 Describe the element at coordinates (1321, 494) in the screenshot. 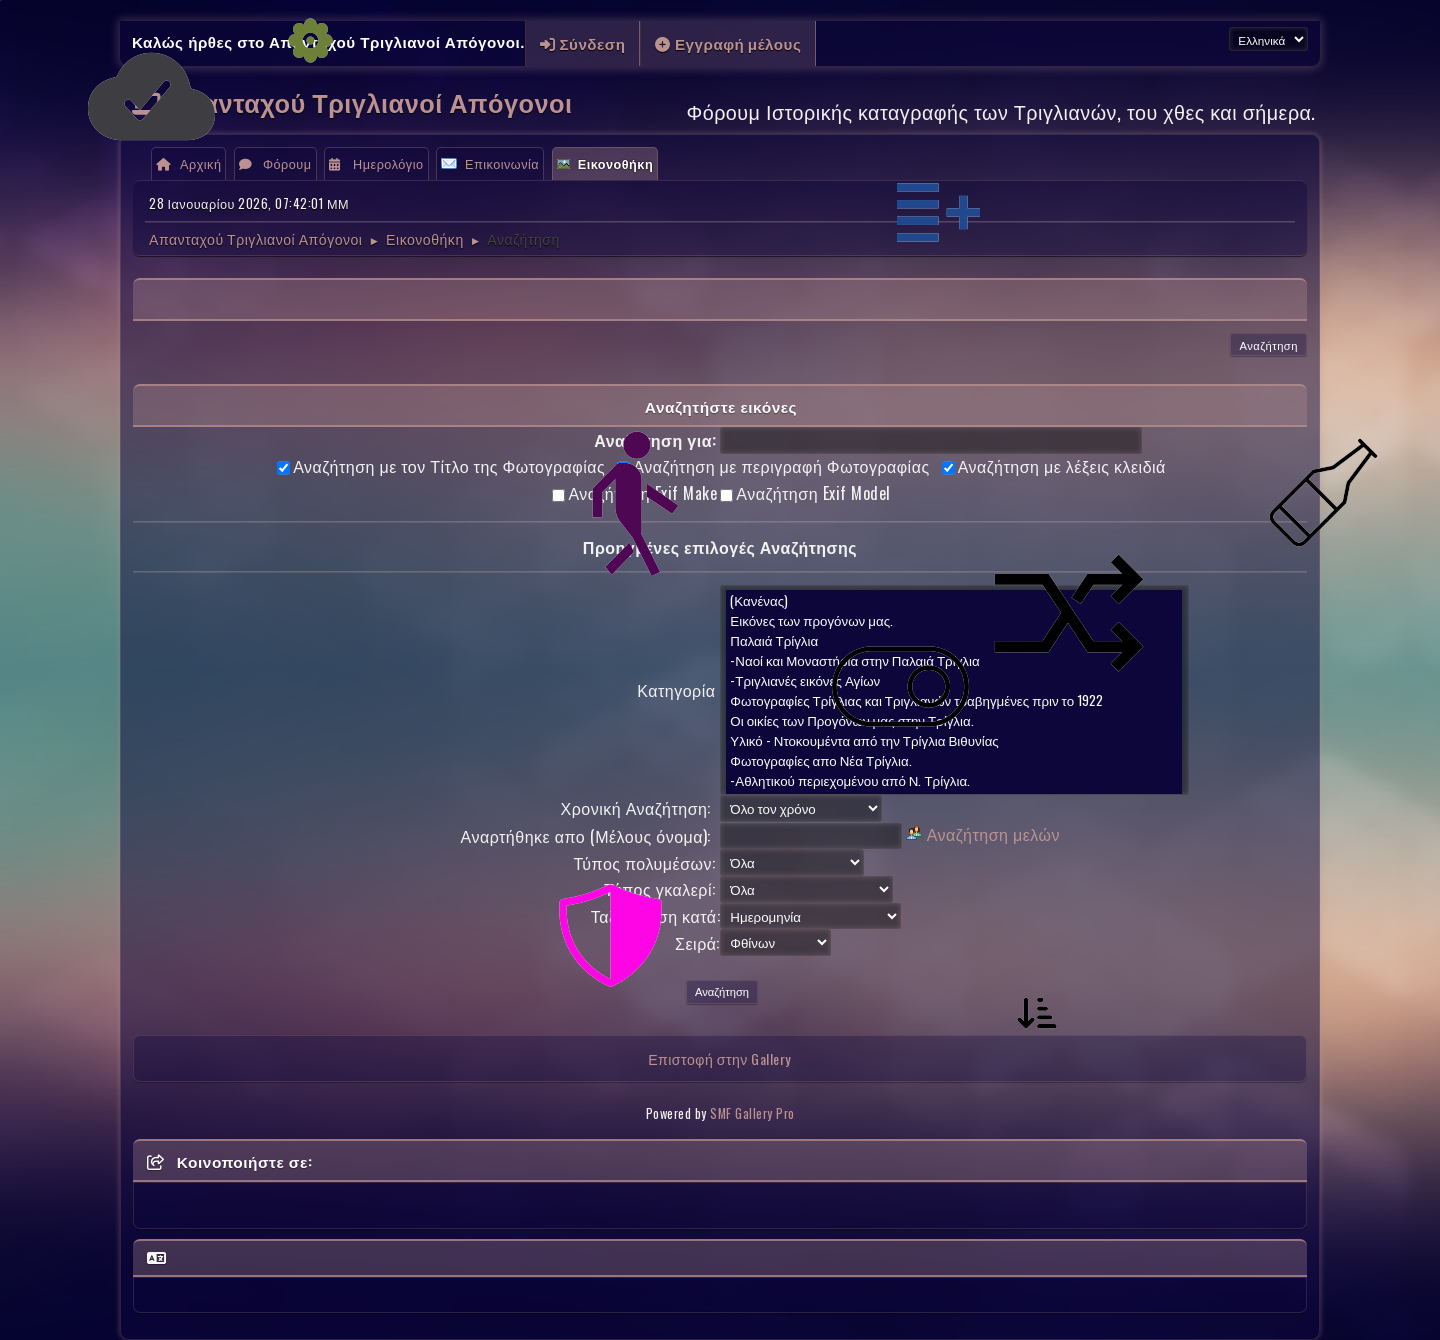

I see `browse beer or beverage options` at that location.